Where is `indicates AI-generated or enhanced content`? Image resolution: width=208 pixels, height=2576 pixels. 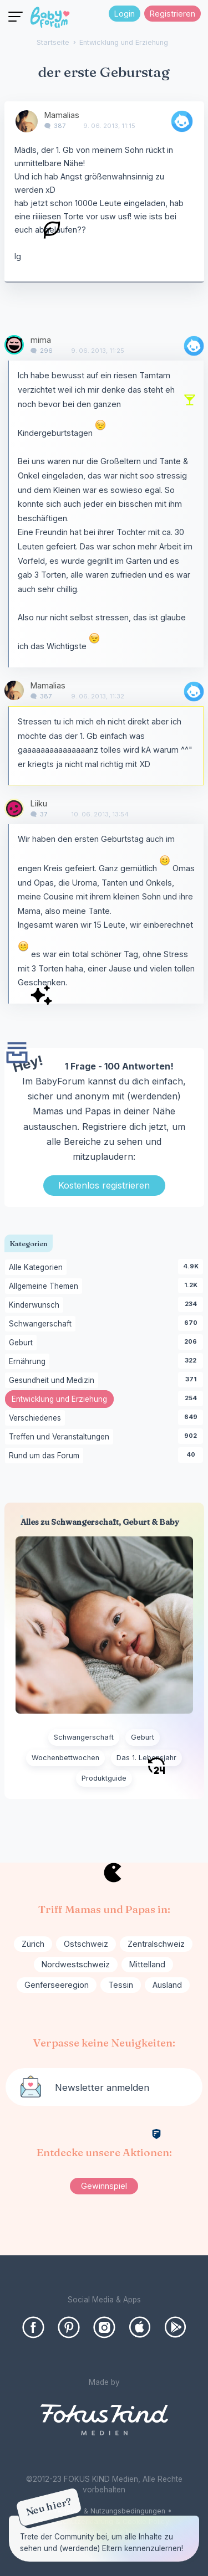 indicates AI-generated or enhanced content is located at coordinates (42, 995).